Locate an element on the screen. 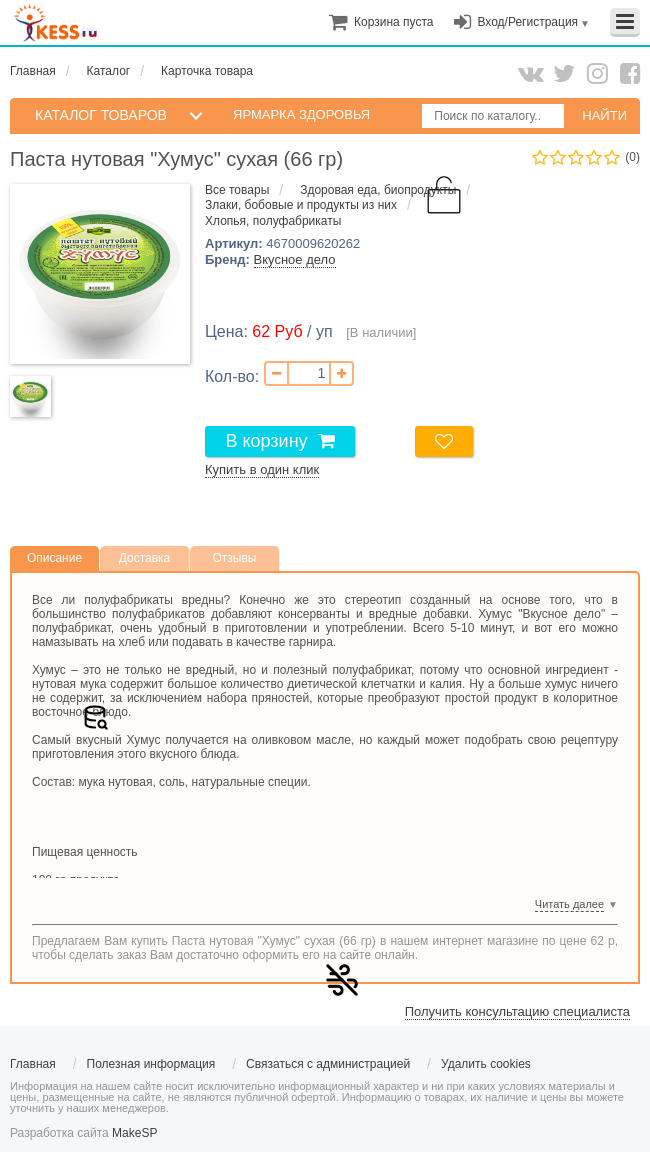  search within a database is located at coordinates (95, 717).